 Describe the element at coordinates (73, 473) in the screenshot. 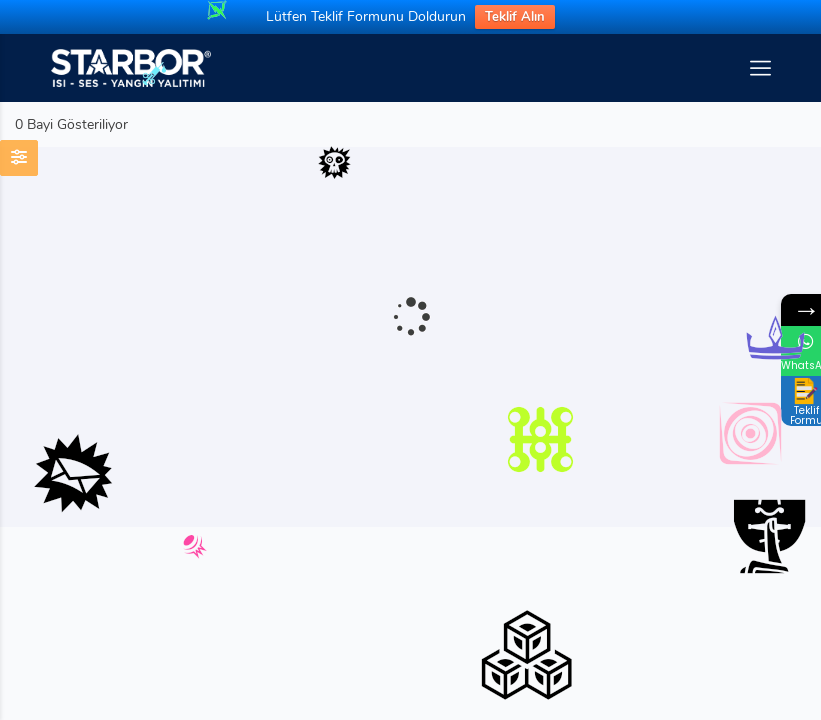

I see `indicates a malicious or dangerous email/message` at that location.